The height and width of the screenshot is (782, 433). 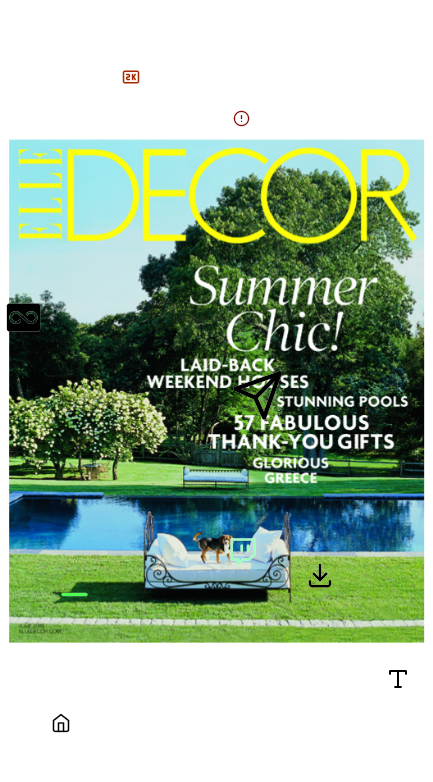 I want to click on access text formatting options, so click(x=398, y=679).